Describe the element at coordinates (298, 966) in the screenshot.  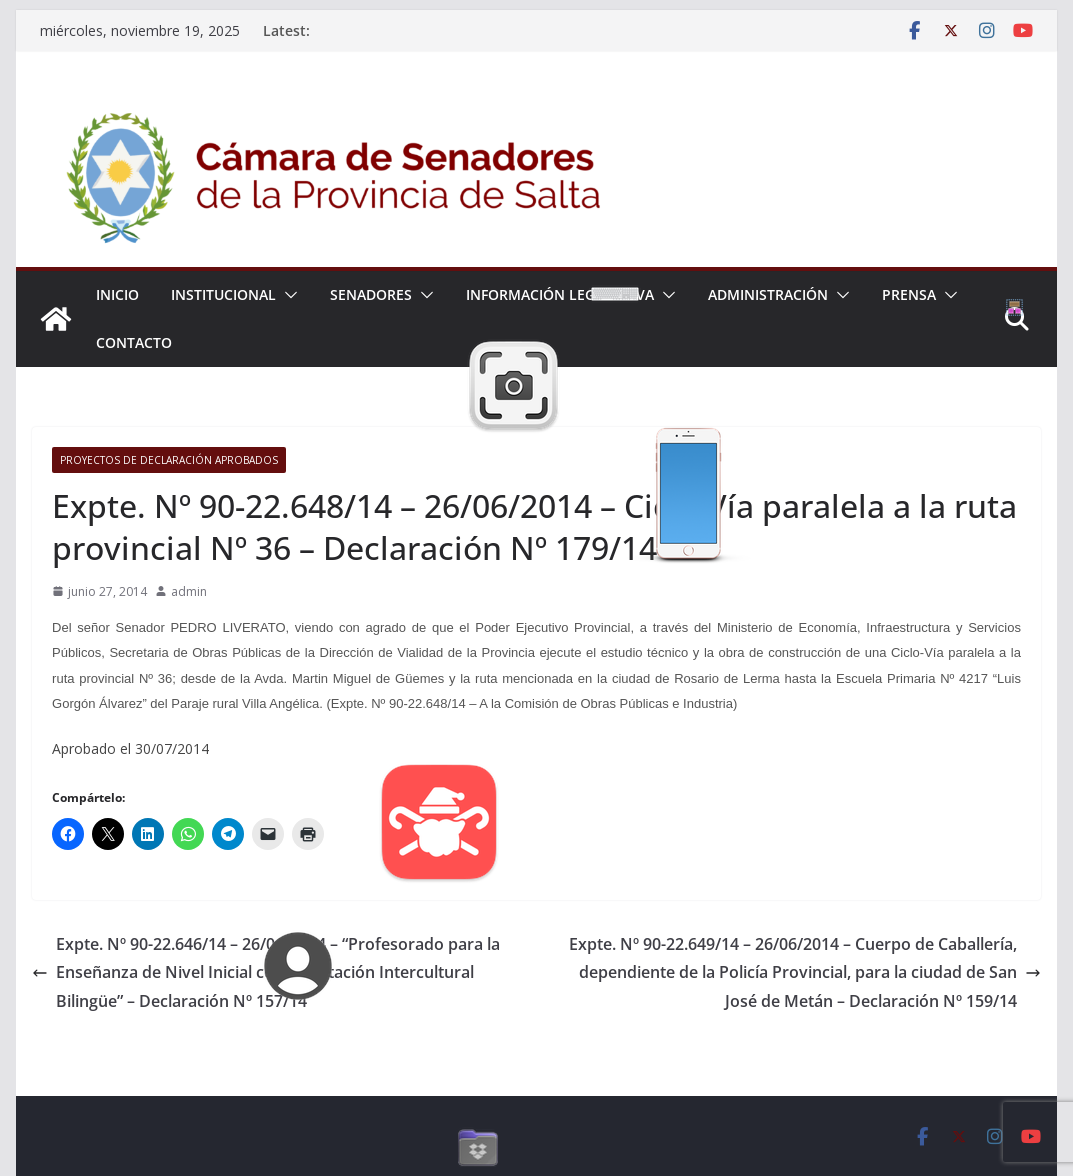
I see `view your user profile` at that location.